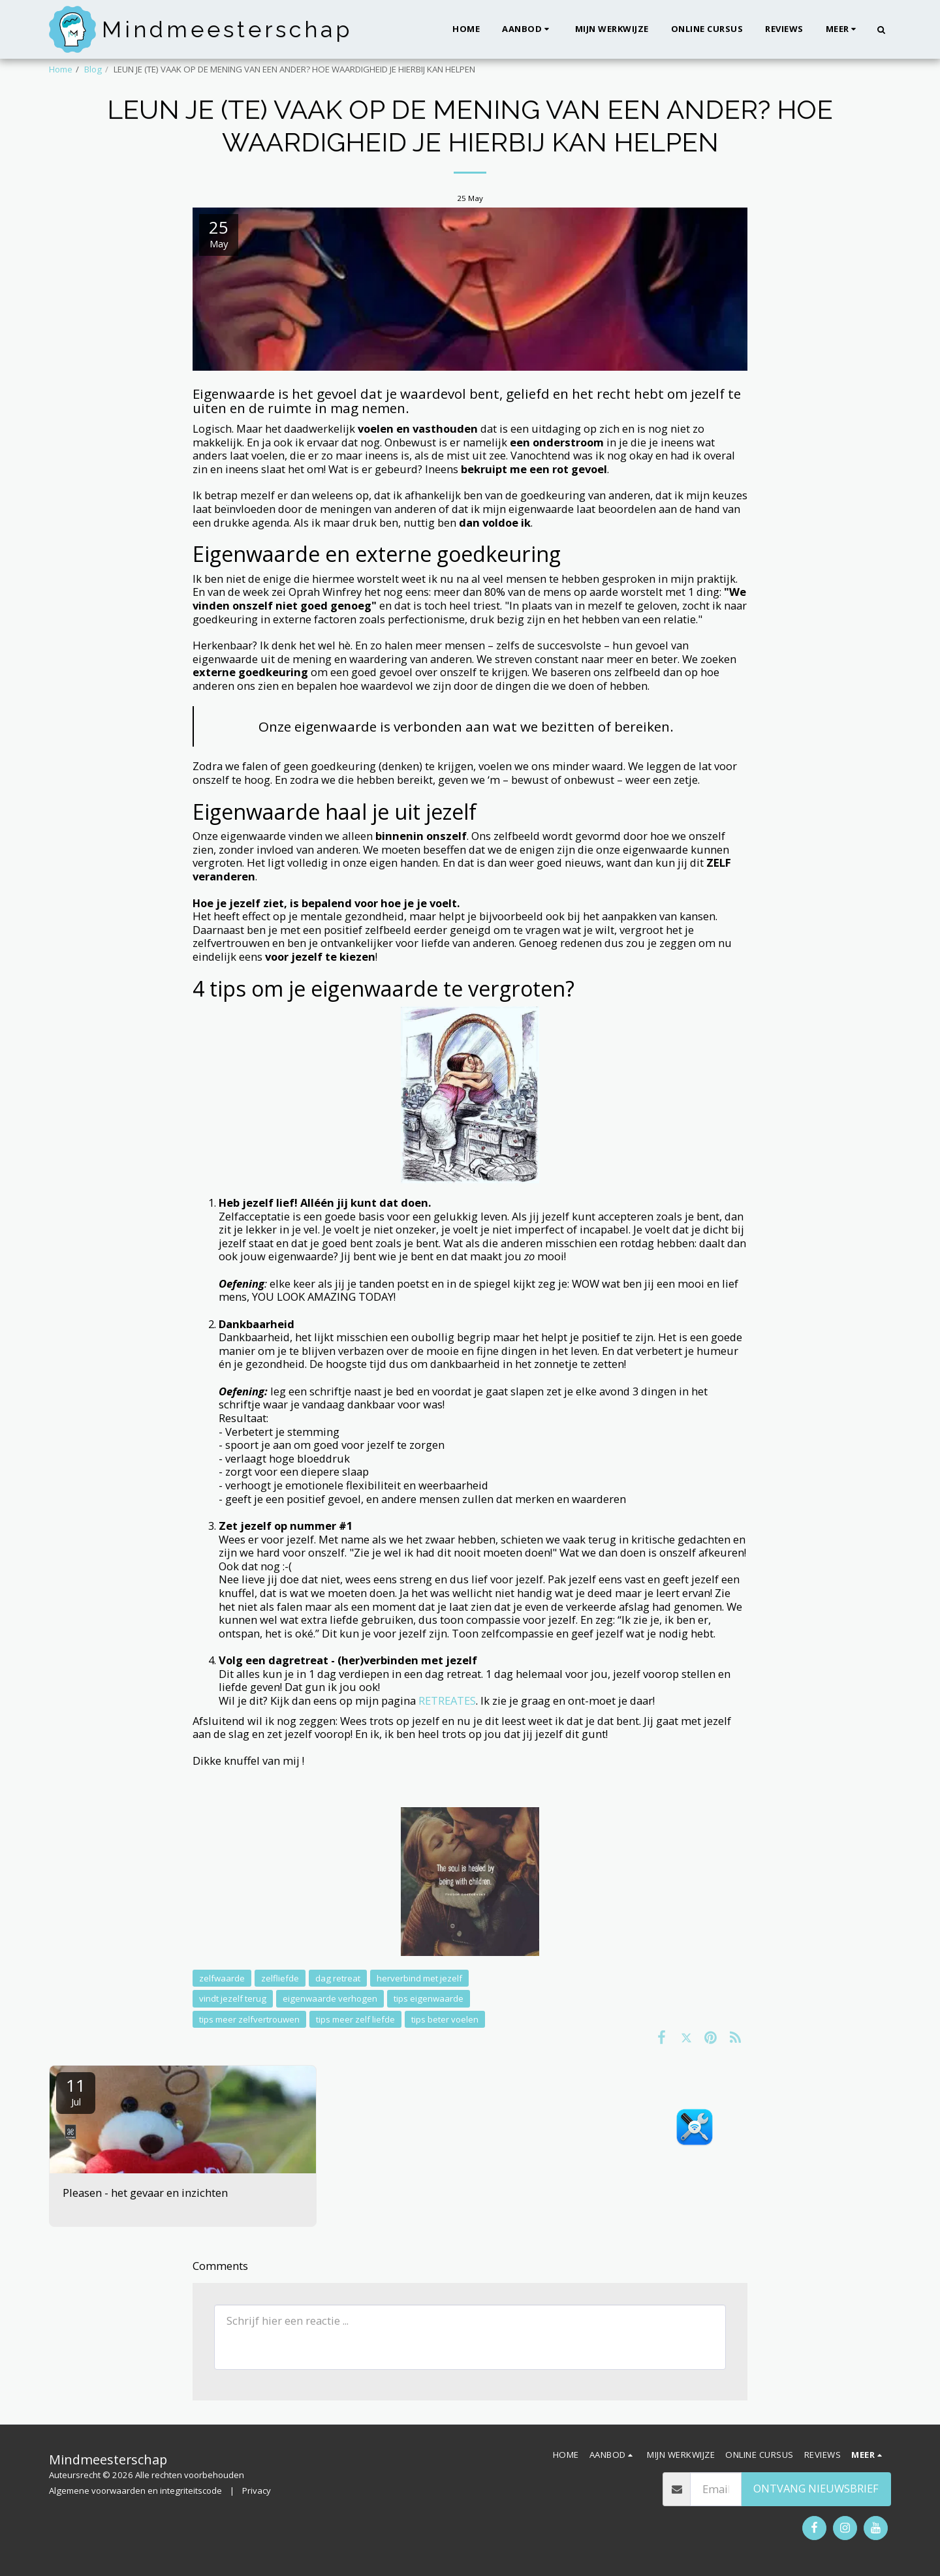 Image resolution: width=940 pixels, height=2576 pixels. What do you see at coordinates (70, 2132) in the screenshot?
I see `access keyboard shortcuts and command key bindings` at bounding box center [70, 2132].